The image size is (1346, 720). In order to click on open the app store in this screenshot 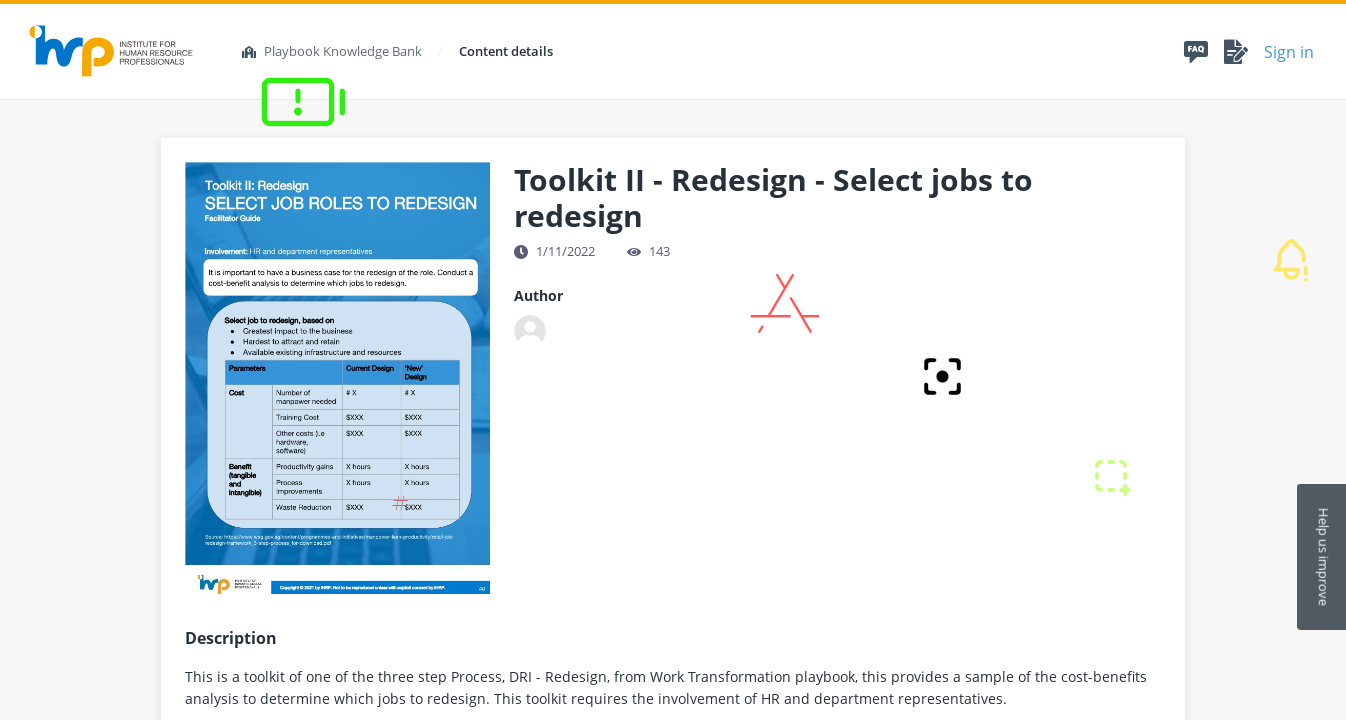, I will do `click(785, 306)`.